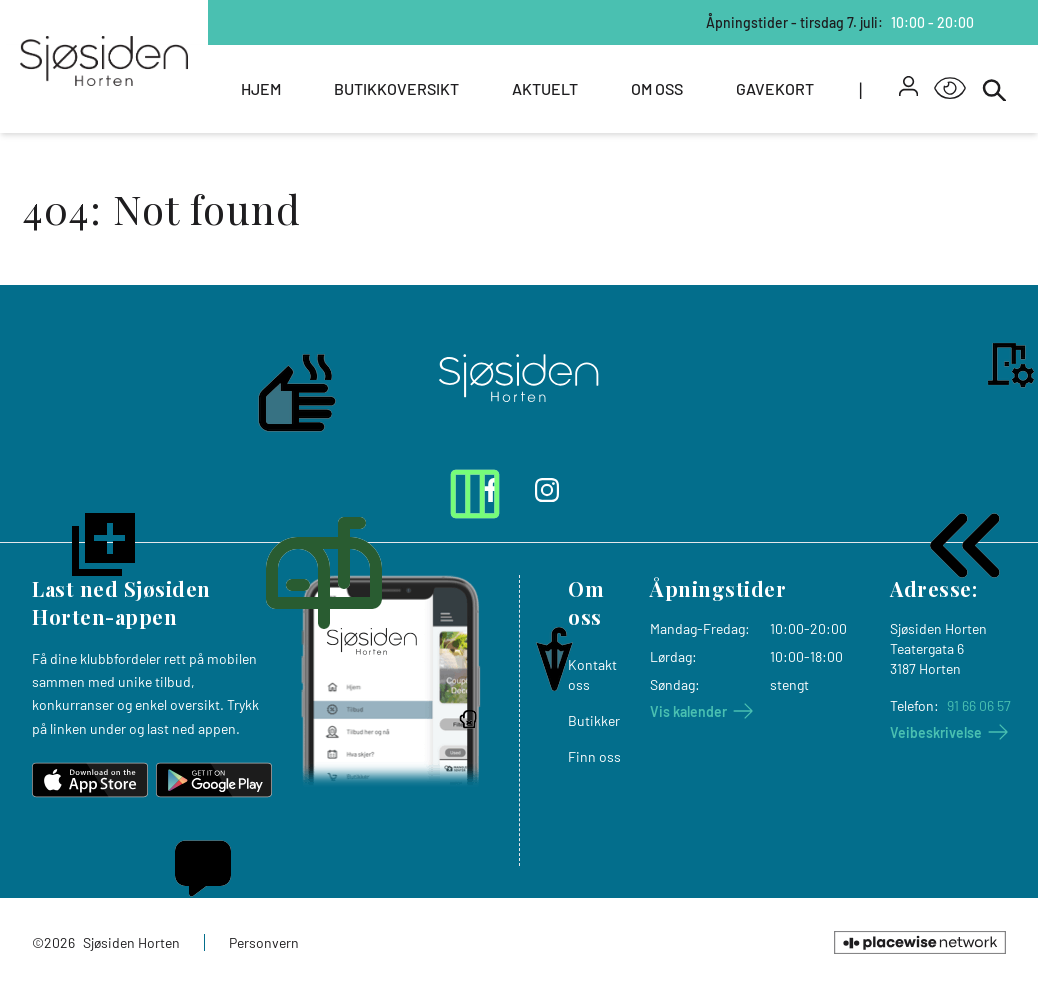 This screenshot has height=986, width=1038. What do you see at coordinates (324, 575) in the screenshot?
I see `access your mailbox or inbox` at bounding box center [324, 575].